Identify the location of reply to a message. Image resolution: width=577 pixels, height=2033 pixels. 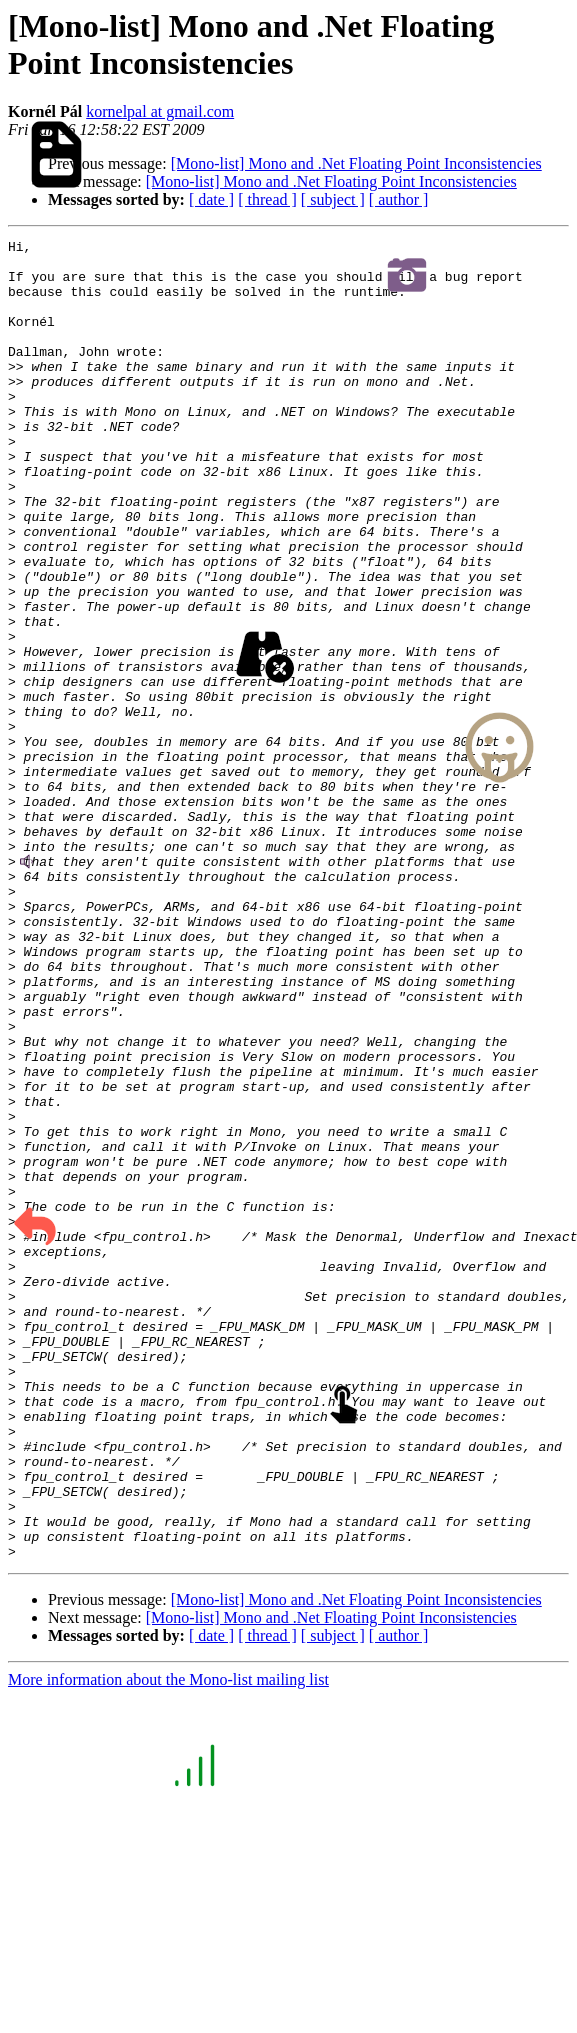
(35, 1227).